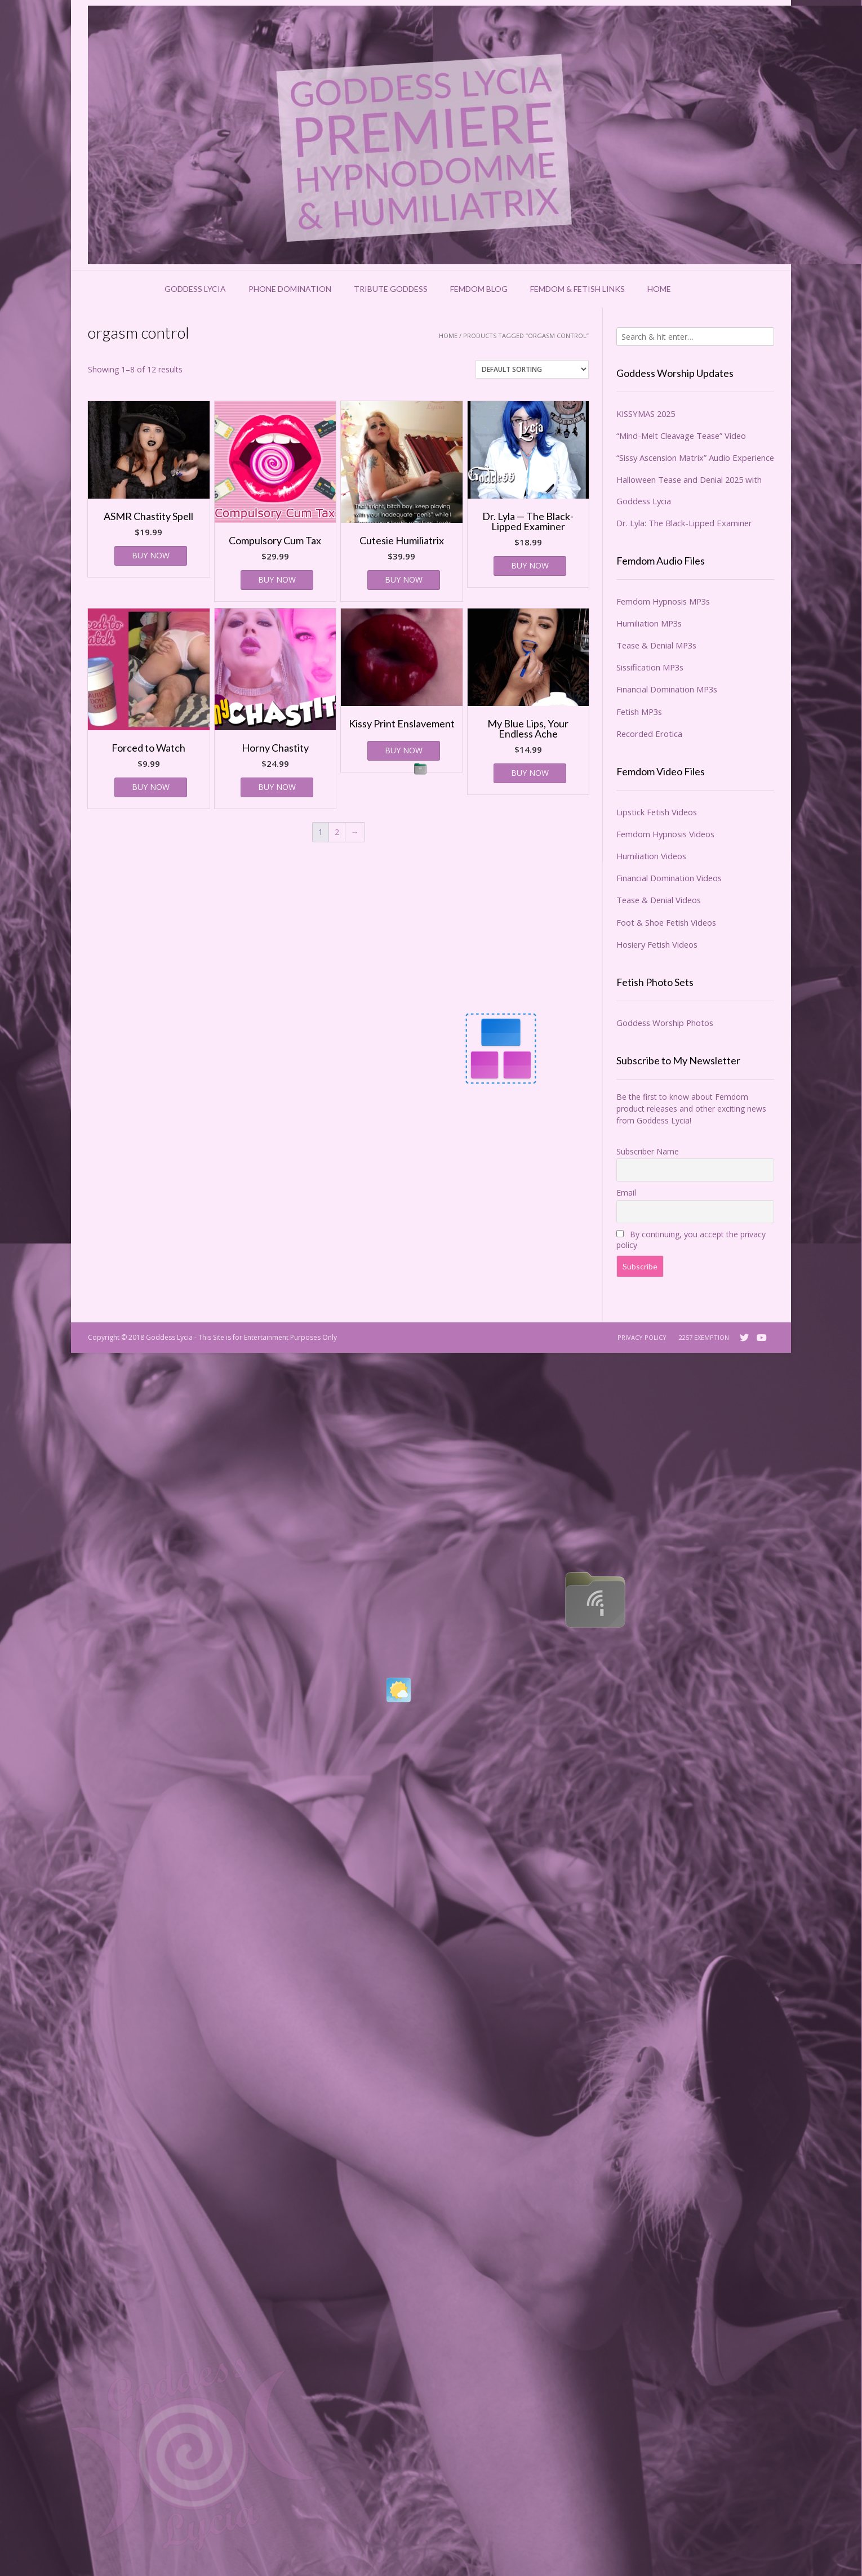 Image resolution: width=862 pixels, height=2576 pixels. Describe the element at coordinates (398, 1690) in the screenshot. I see `open the weather app` at that location.